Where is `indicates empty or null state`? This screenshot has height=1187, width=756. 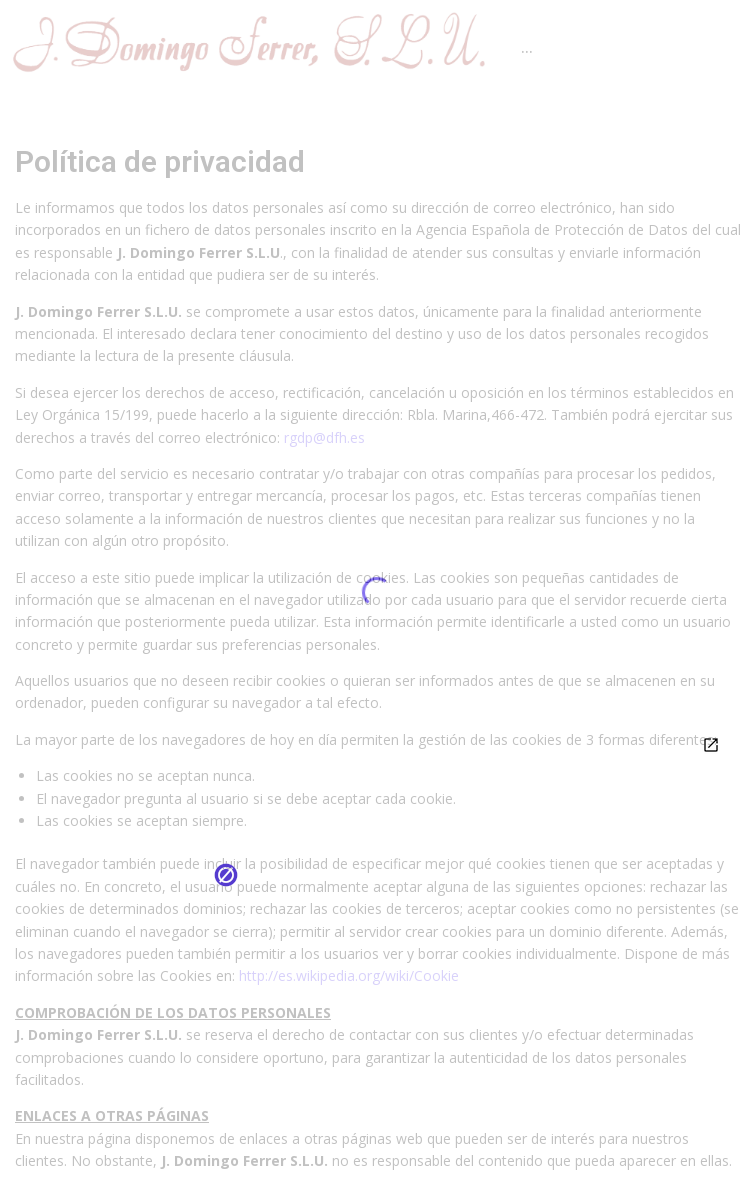
indicates empty or null state is located at coordinates (226, 875).